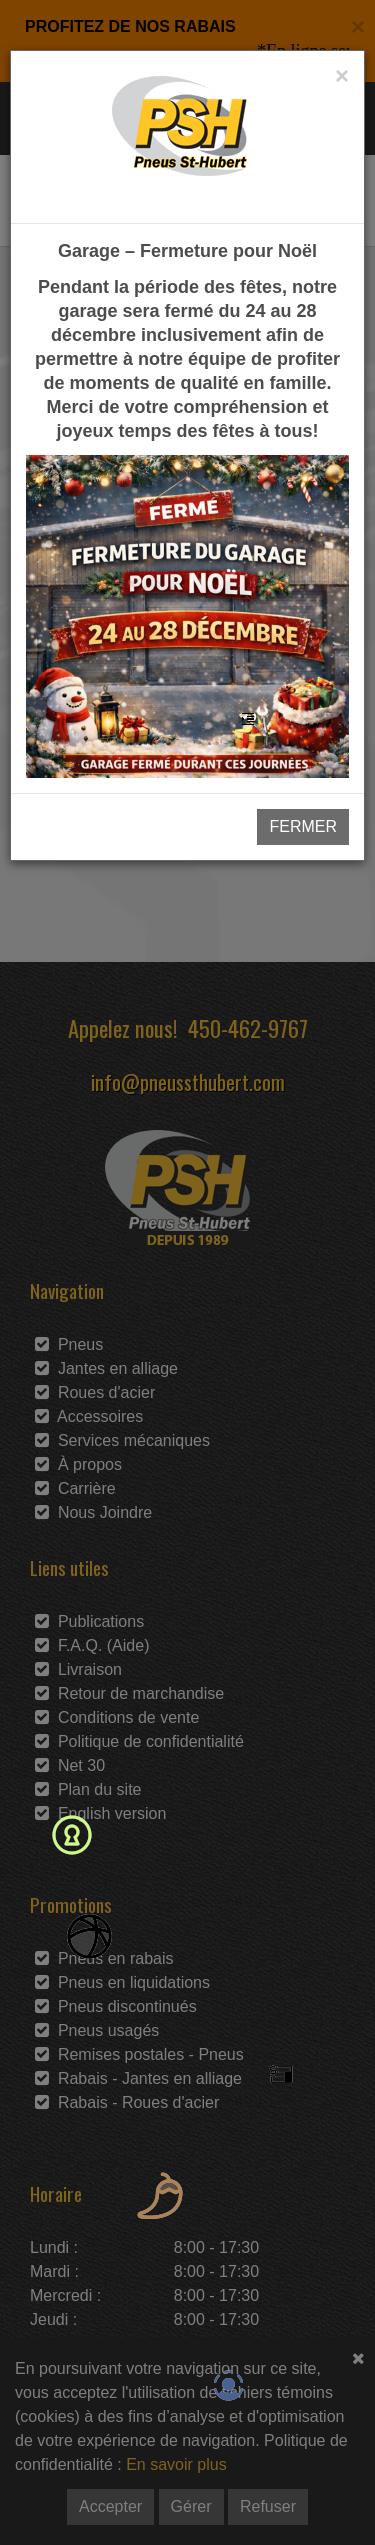 This screenshot has height=2545, width=375. I want to click on access security or privacy settings, so click(72, 1835).